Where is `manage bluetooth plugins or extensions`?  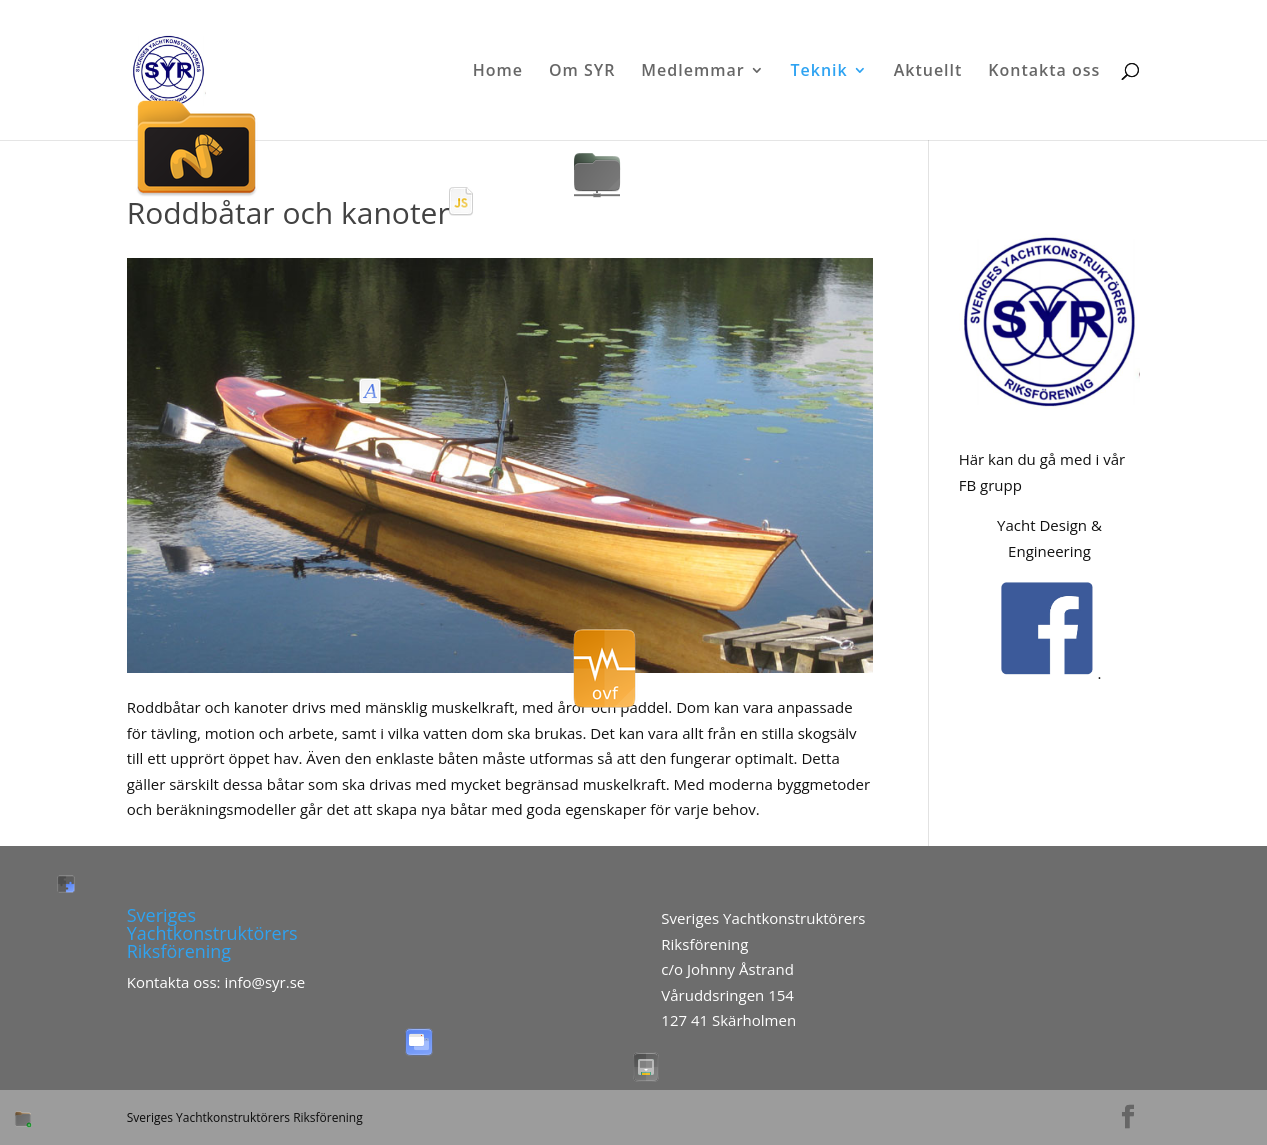 manage bluetooth plugins or extensions is located at coordinates (66, 884).